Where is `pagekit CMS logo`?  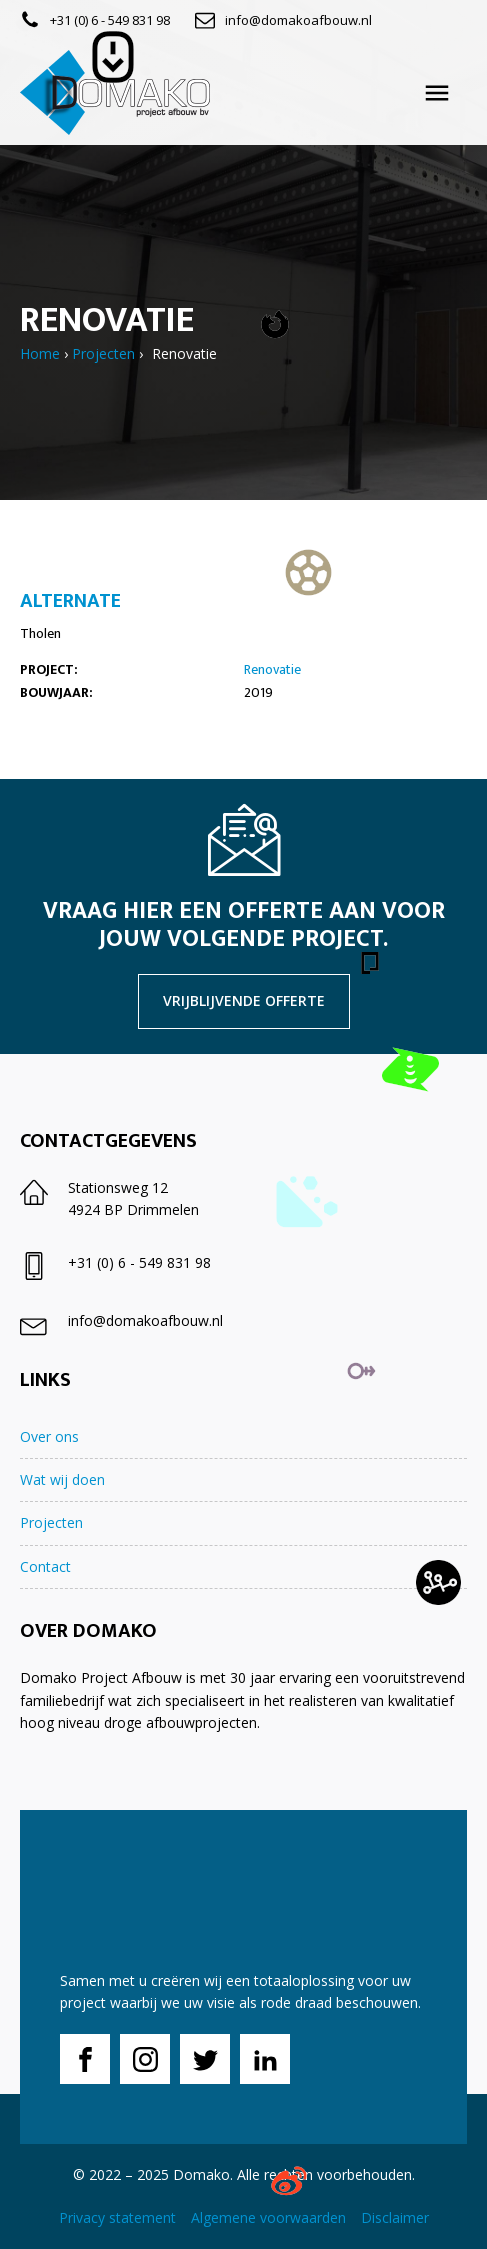 pagekit CMS logo is located at coordinates (370, 963).